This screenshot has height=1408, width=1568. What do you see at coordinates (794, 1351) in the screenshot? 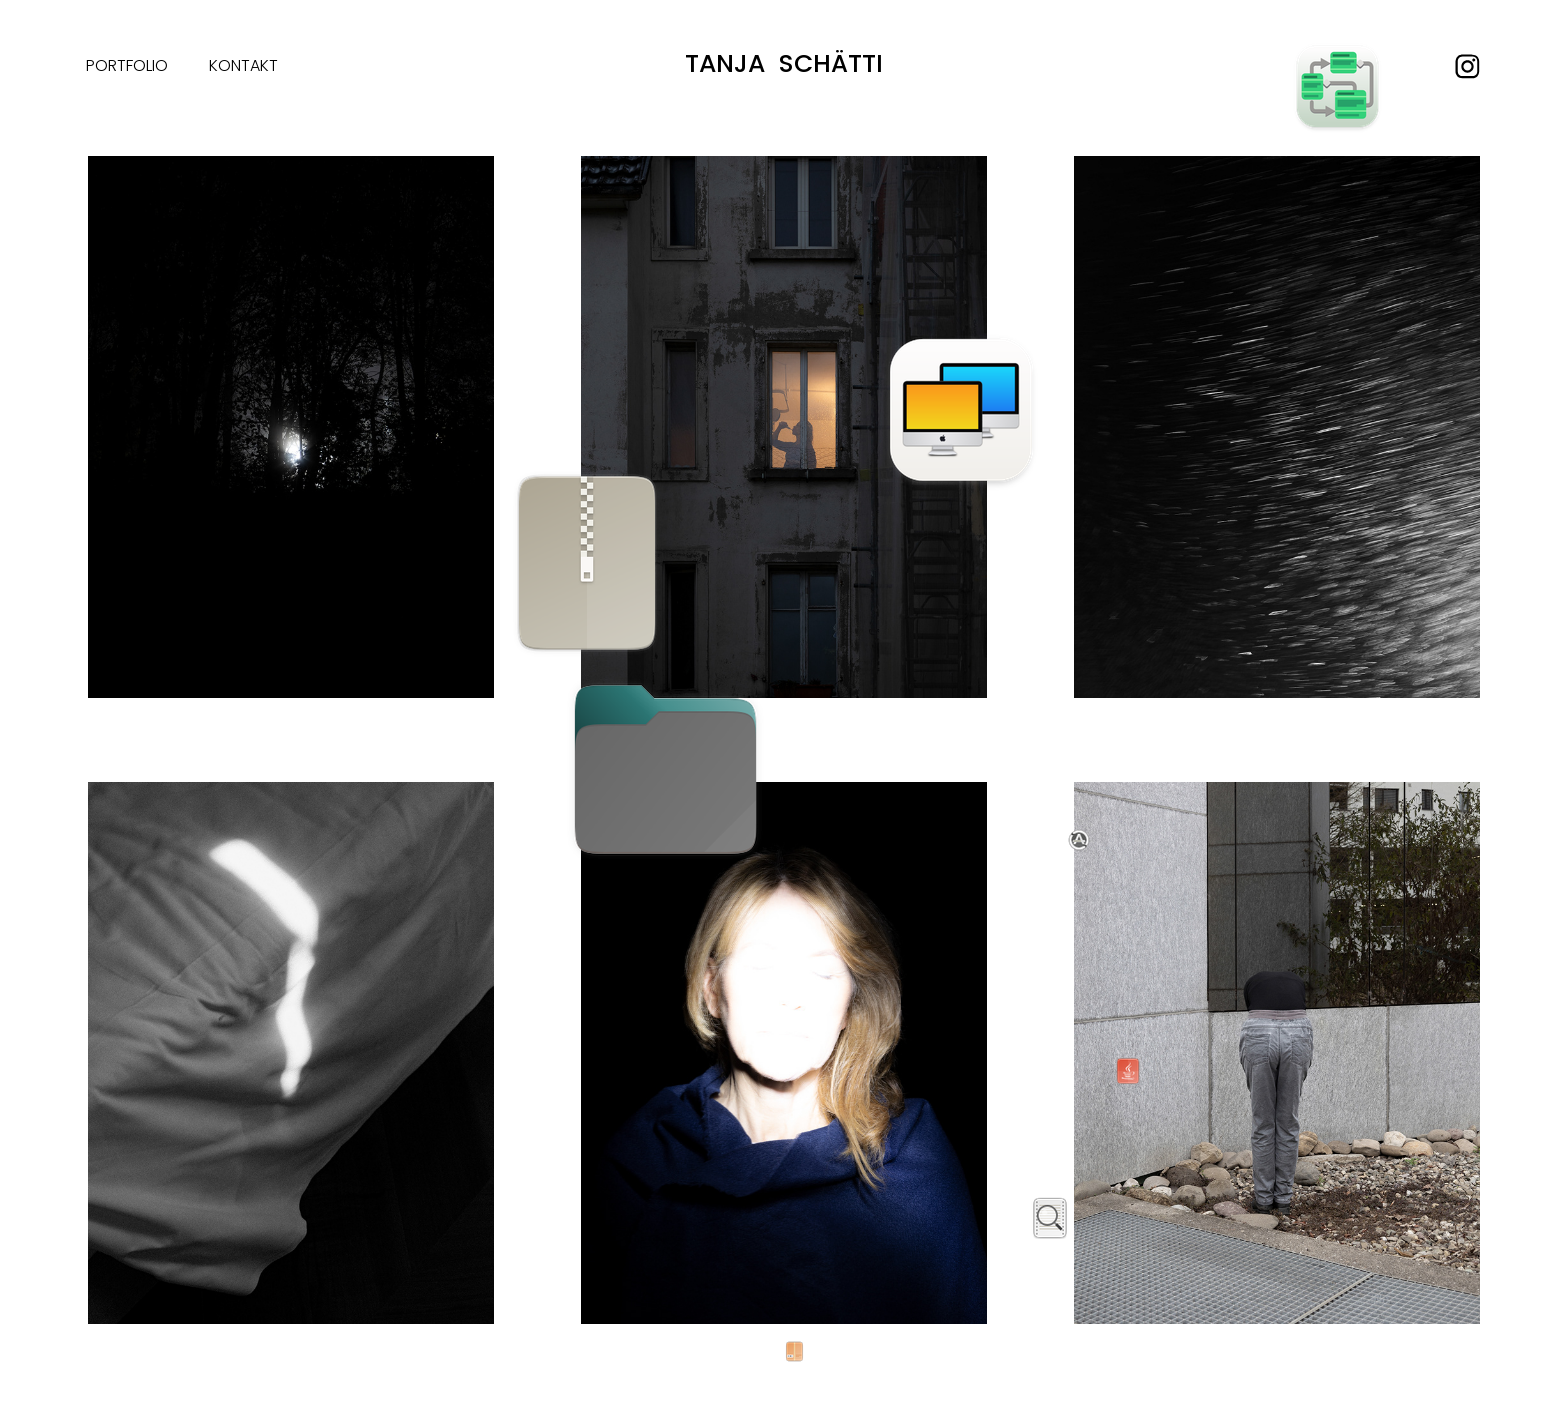
I see `a package or archive file type` at bounding box center [794, 1351].